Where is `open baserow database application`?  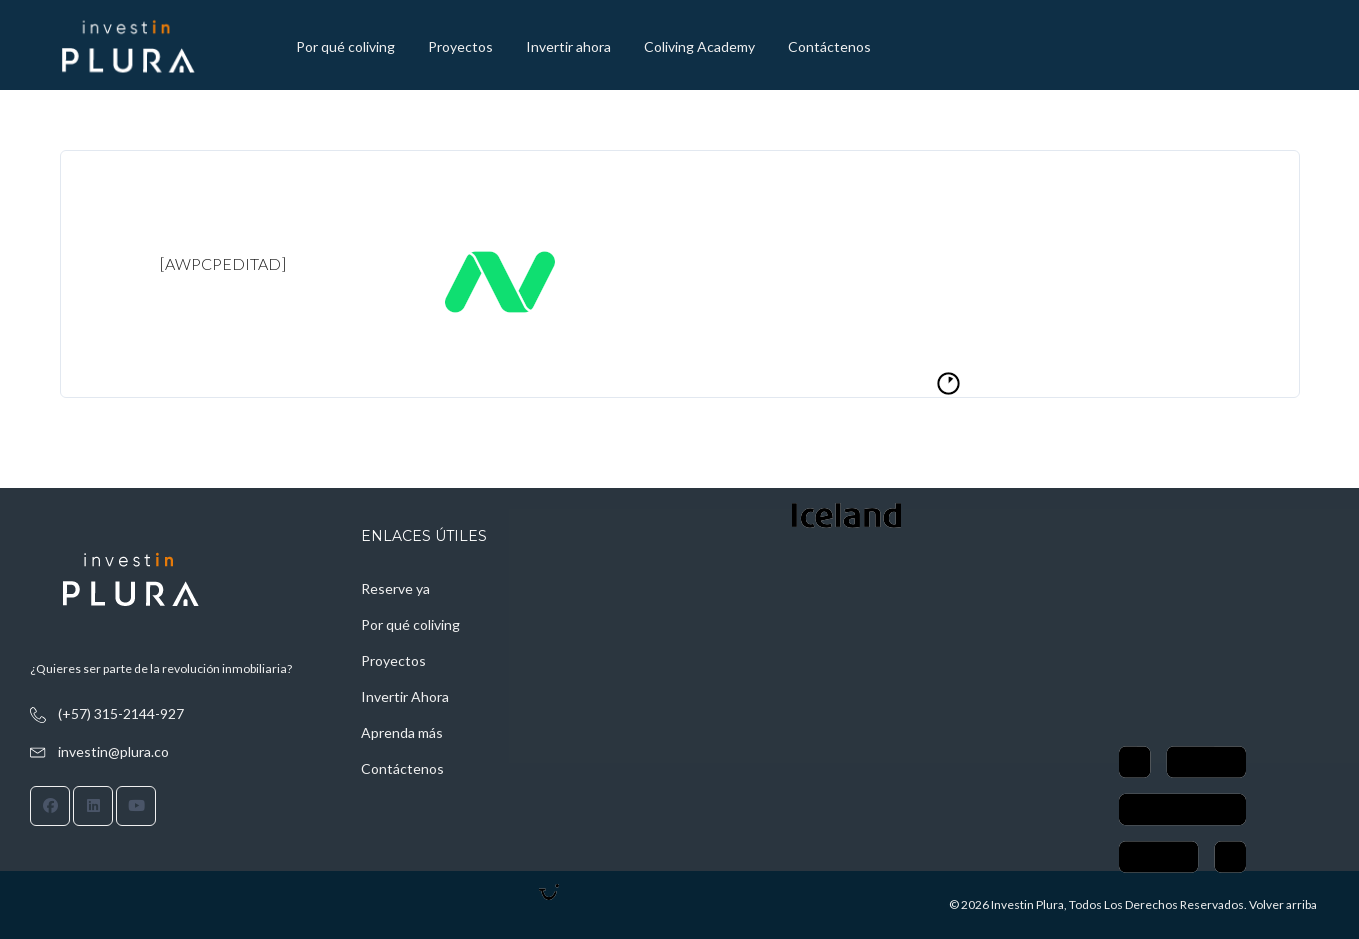
open baserow database application is located at coordinates (1182, 809).